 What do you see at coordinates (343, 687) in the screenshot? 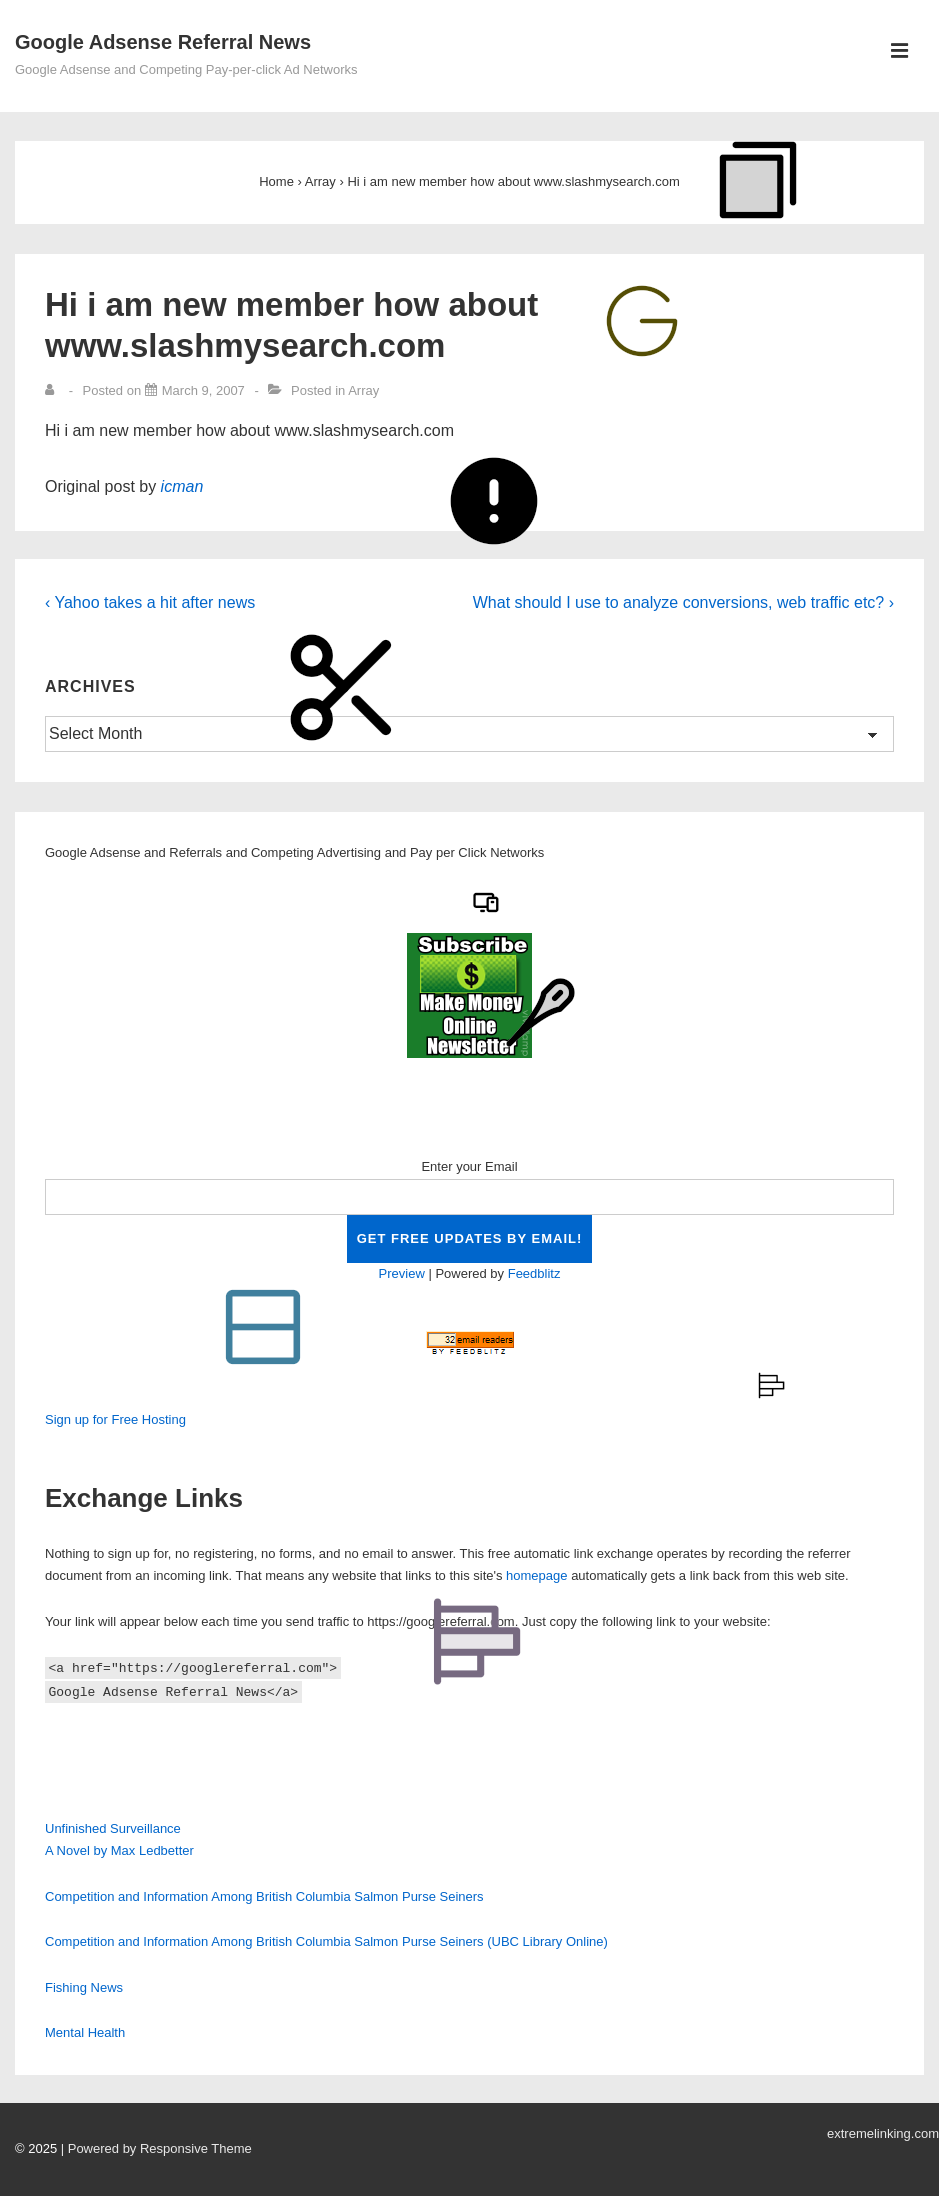
I see `cut selected content` at bounding box center [343, 687].